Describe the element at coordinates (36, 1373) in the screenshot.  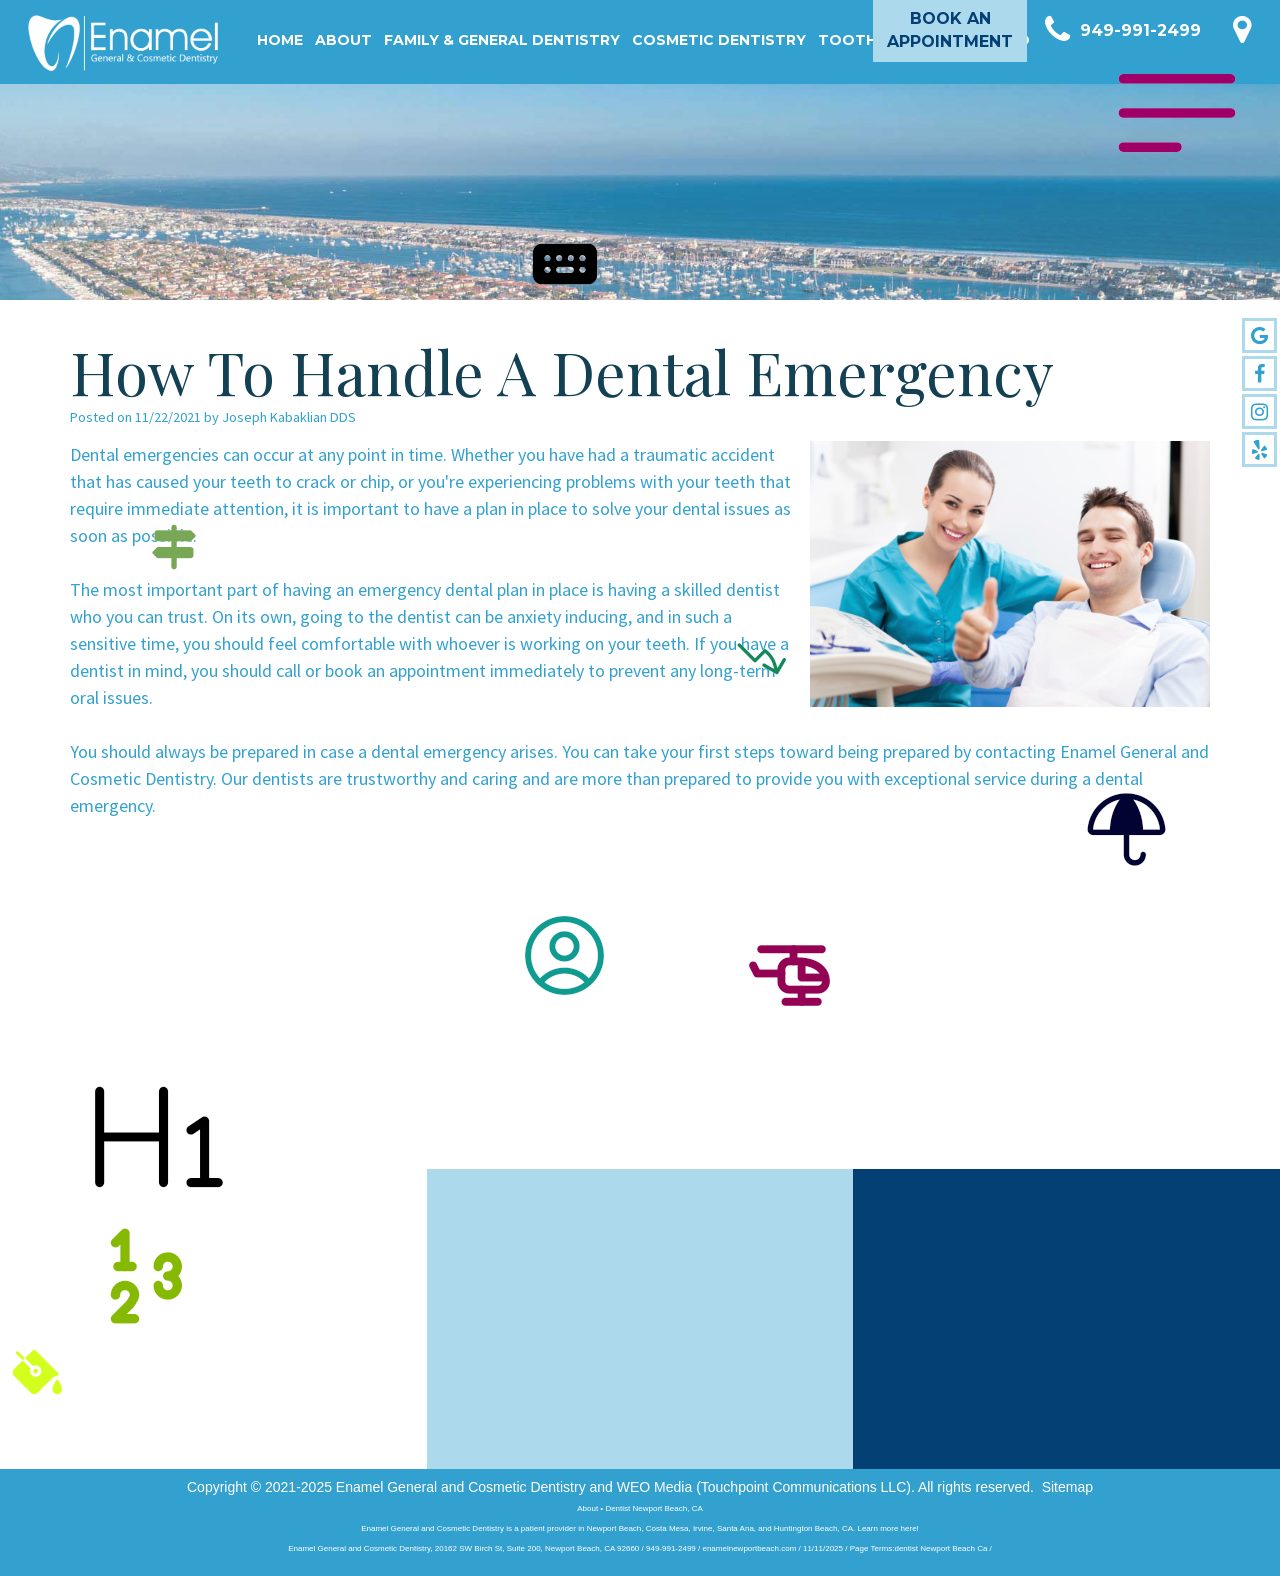
I see `fill area with selected color` at that location.